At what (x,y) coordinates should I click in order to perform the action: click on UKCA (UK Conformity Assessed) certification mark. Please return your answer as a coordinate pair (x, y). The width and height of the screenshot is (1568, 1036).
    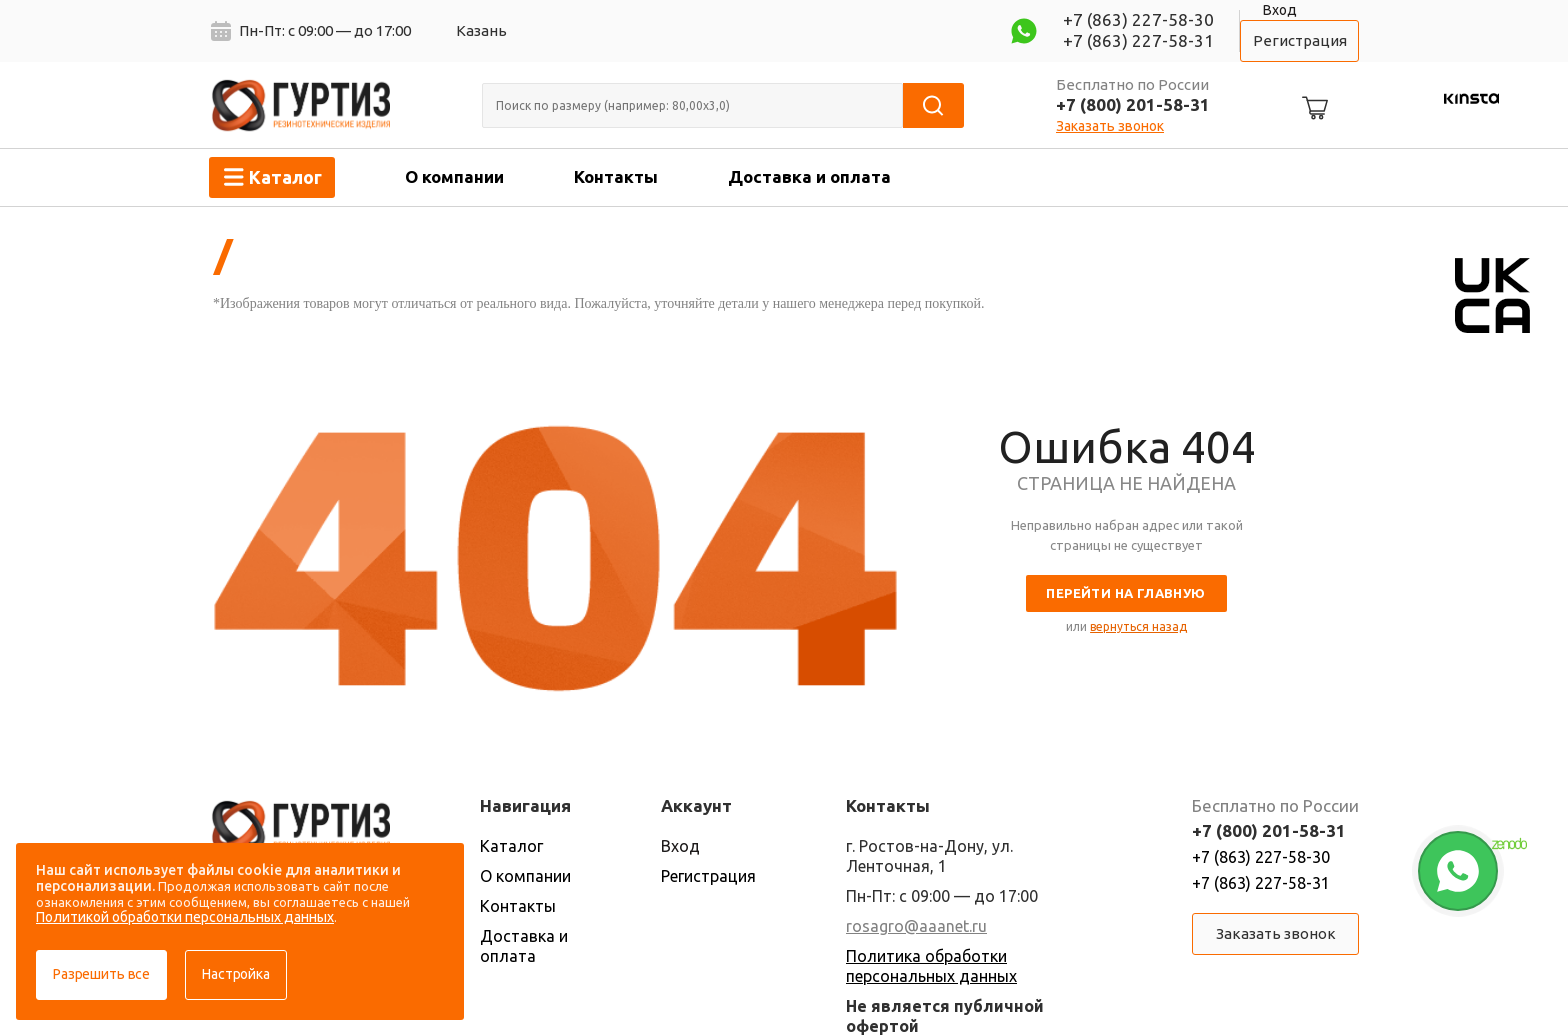
    Looking at the image, I should click on (1492, 295).